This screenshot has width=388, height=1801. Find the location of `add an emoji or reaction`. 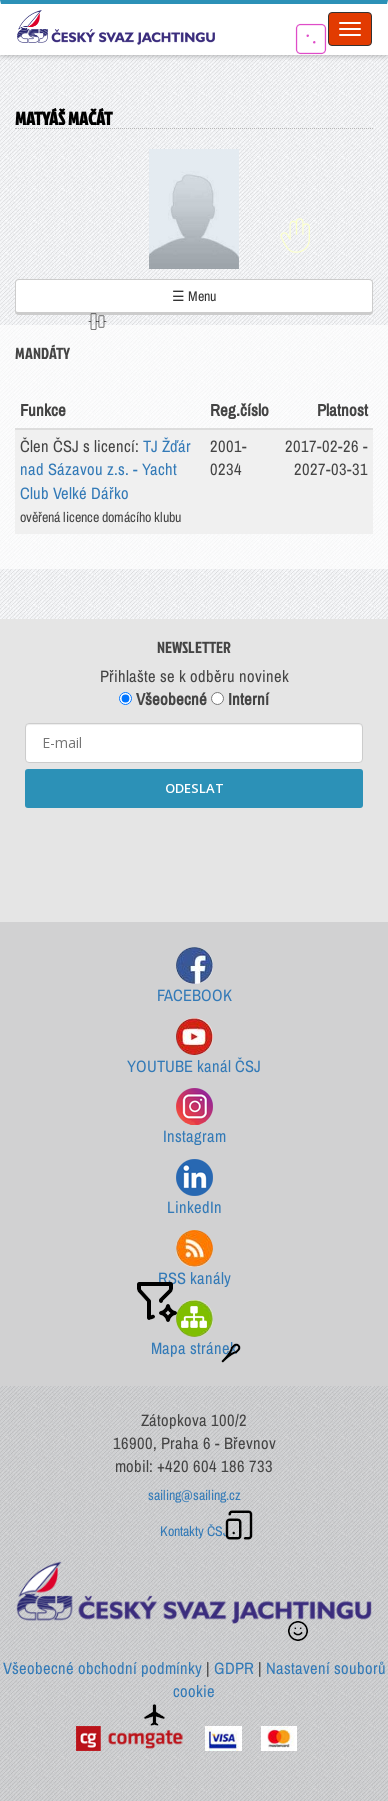

add an emoji or reaction is located at coordinates (298, 1631).